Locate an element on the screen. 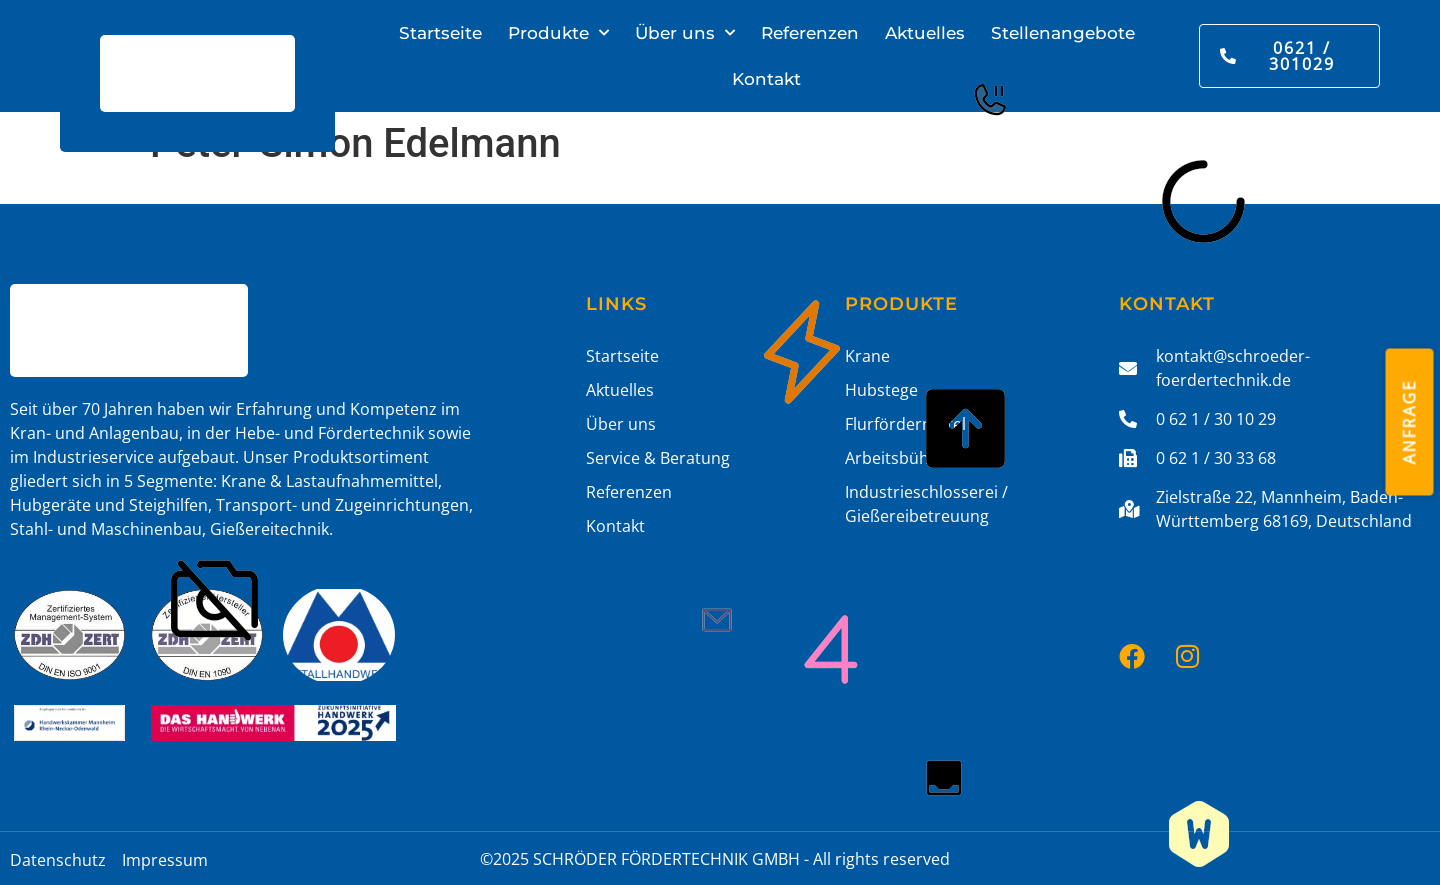  open your inbox is located at coordinates (717, 620).